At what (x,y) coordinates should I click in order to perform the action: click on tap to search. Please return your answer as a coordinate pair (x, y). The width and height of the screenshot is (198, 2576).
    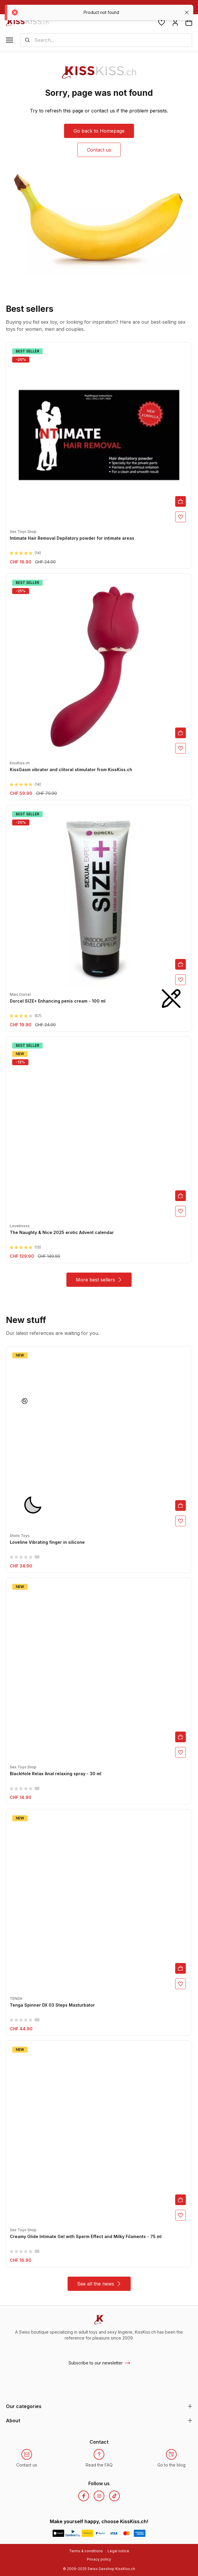
    Looking at the image, I should click on (25, 1401).